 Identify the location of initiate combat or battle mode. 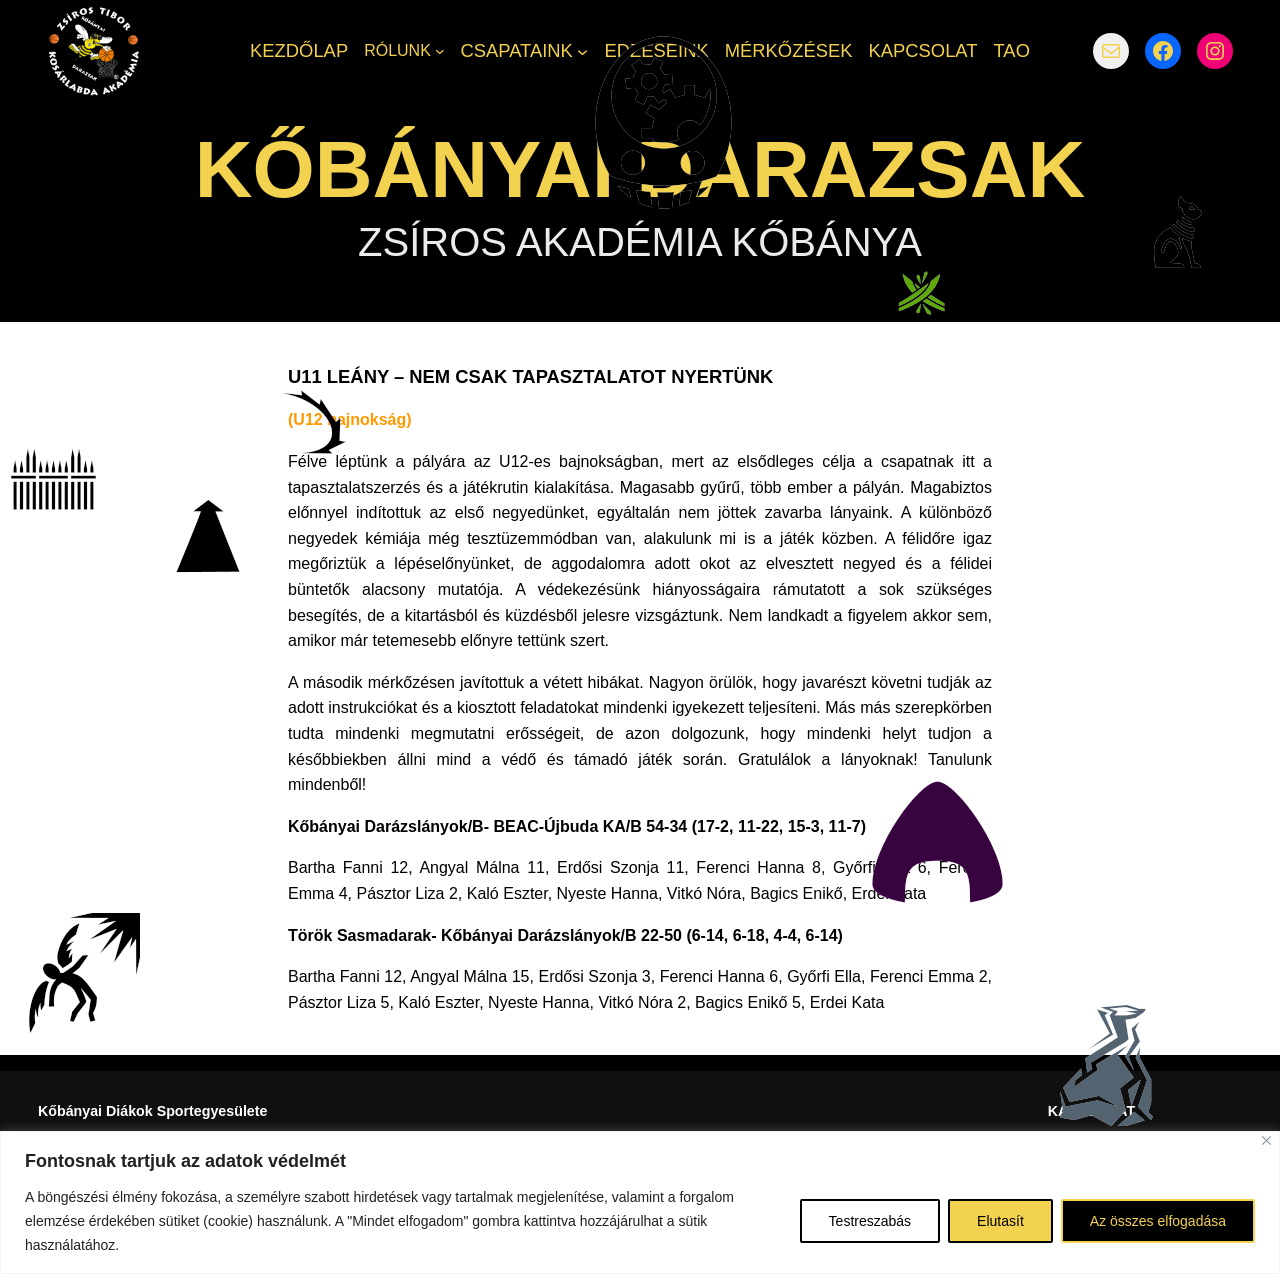
(921, 293).